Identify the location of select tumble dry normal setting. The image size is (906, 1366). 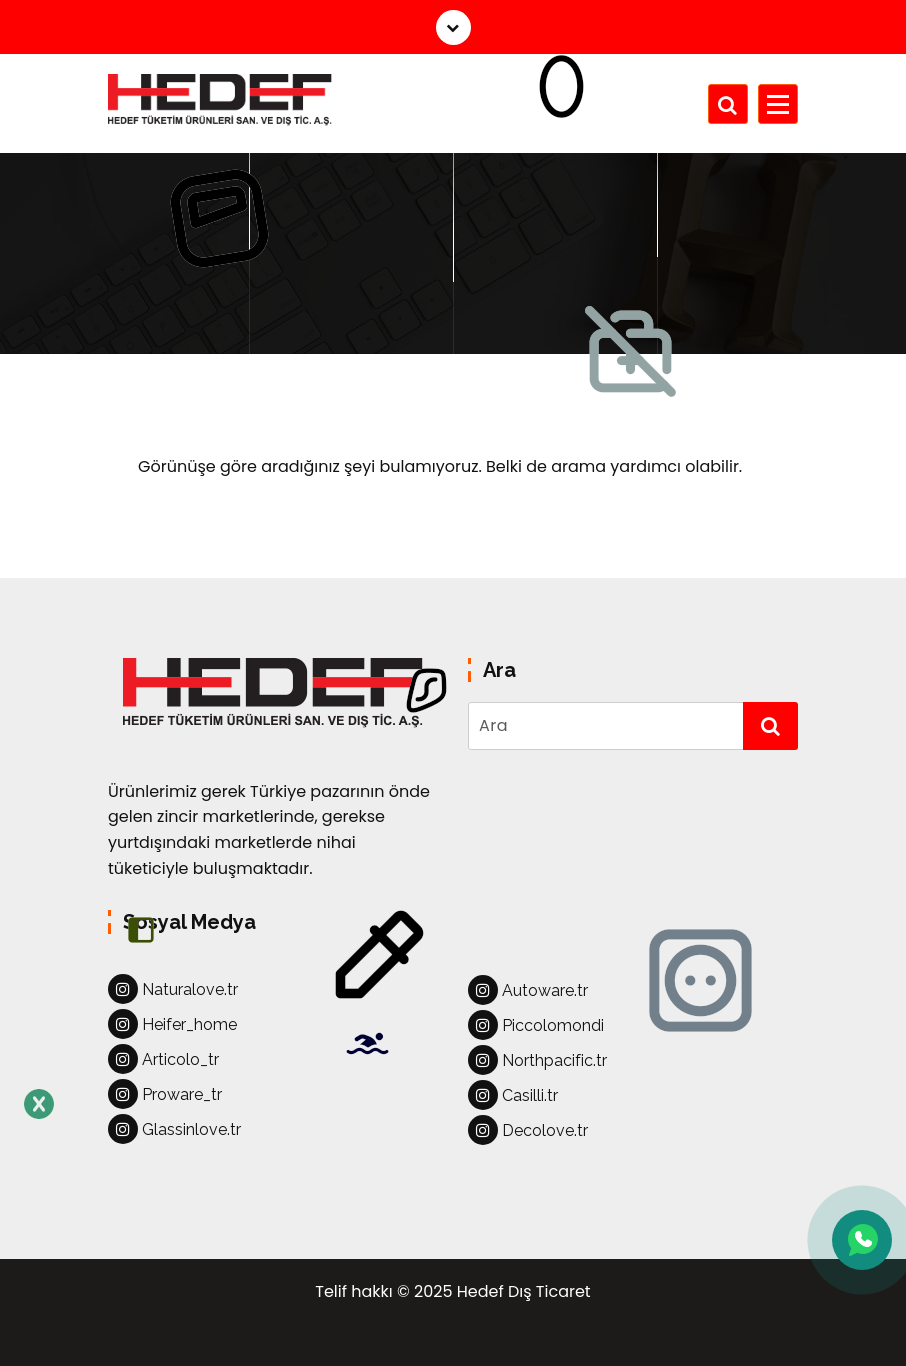
(700, 980).